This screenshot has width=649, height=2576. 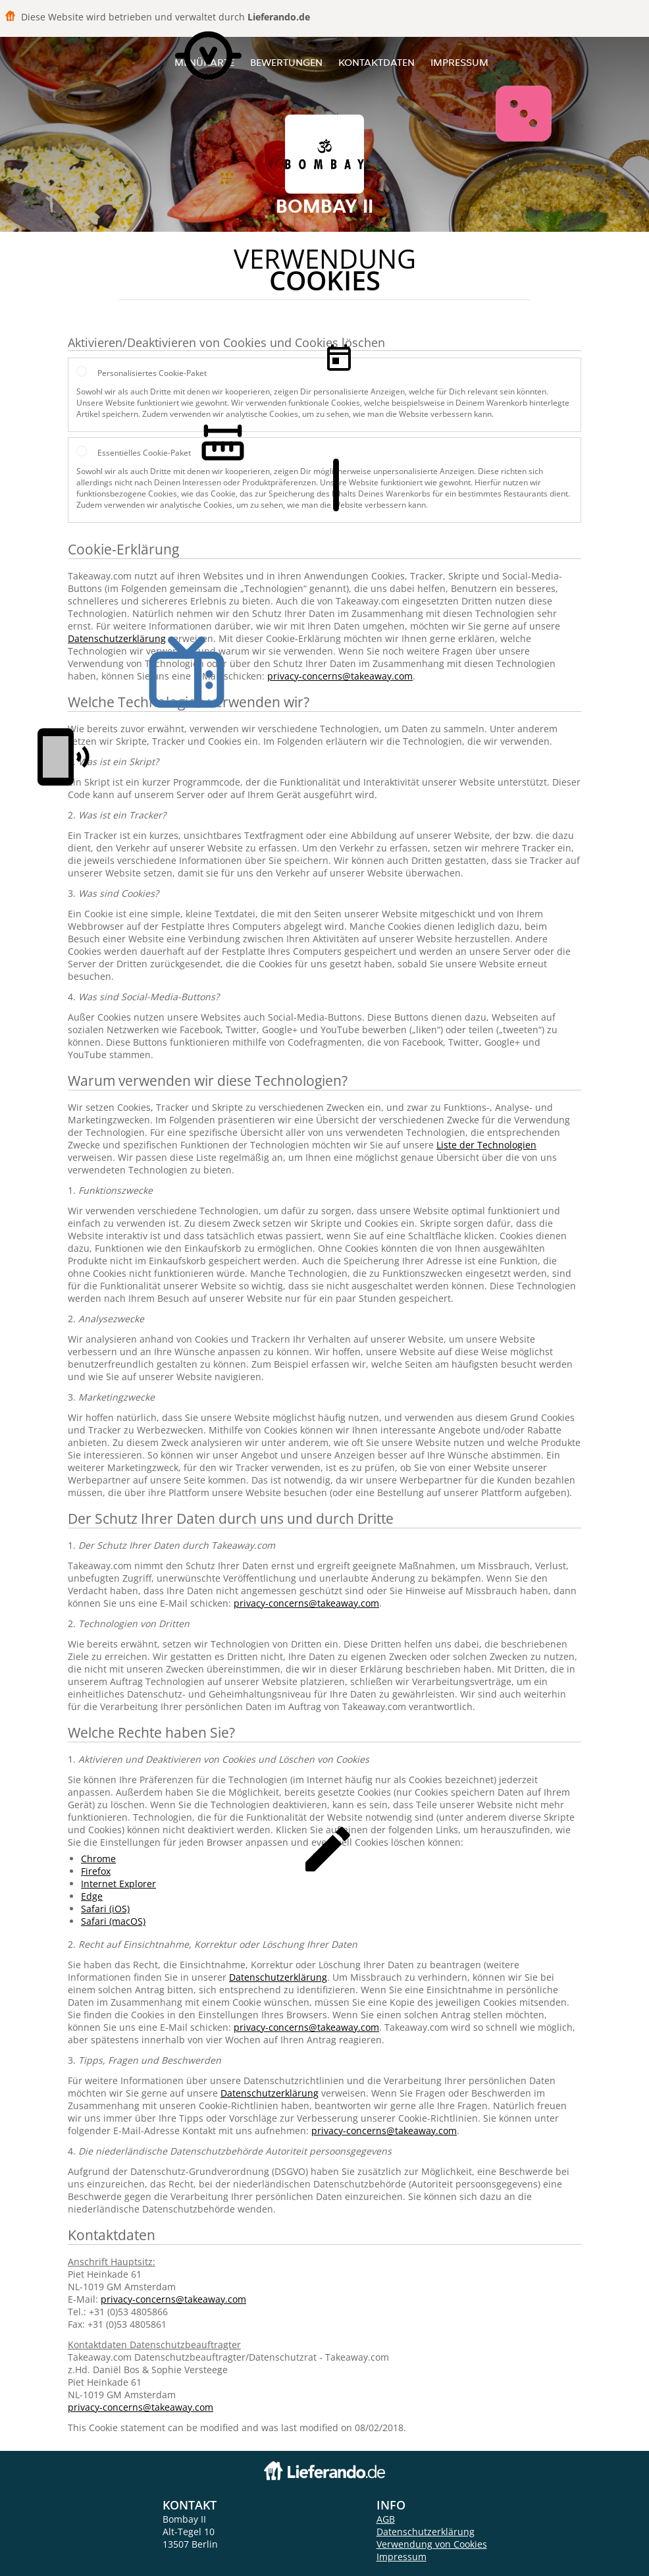 I want to click on roll dice or generate random number, so click(x=523, y=113).